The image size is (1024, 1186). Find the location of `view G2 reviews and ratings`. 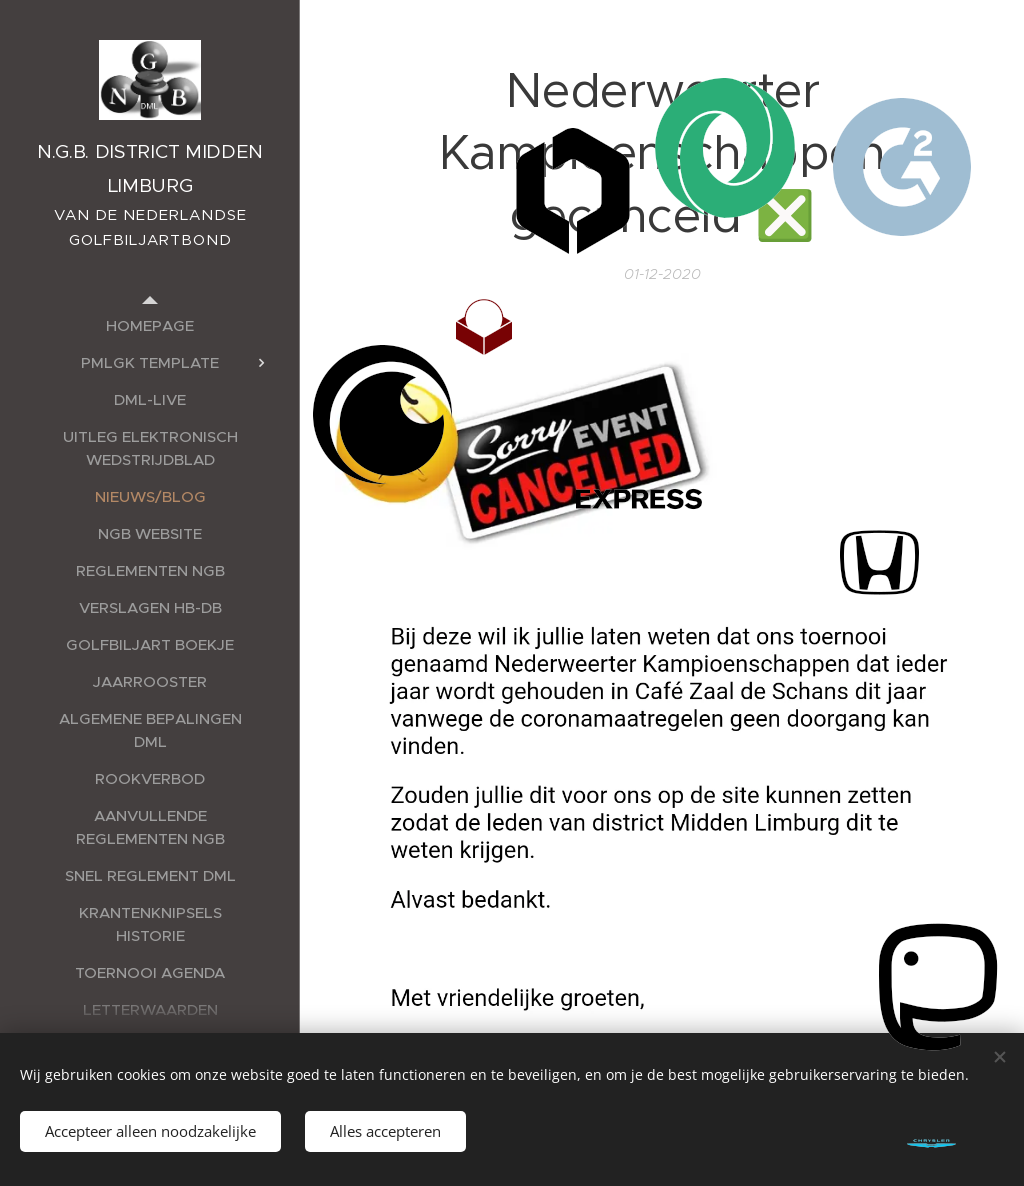

view G2 reviews and ratings is located at coordinates (902, 167).